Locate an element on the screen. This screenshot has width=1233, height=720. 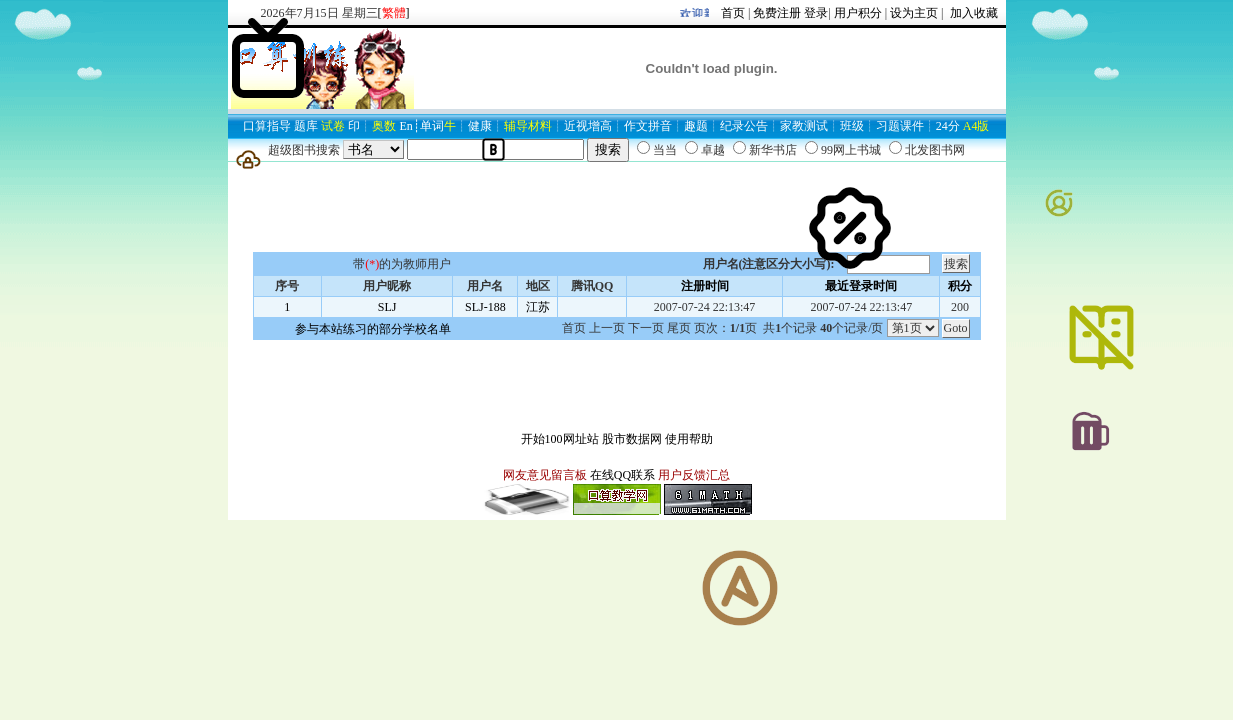
access bar or brewery locations is located at coordinates (1088, 432).